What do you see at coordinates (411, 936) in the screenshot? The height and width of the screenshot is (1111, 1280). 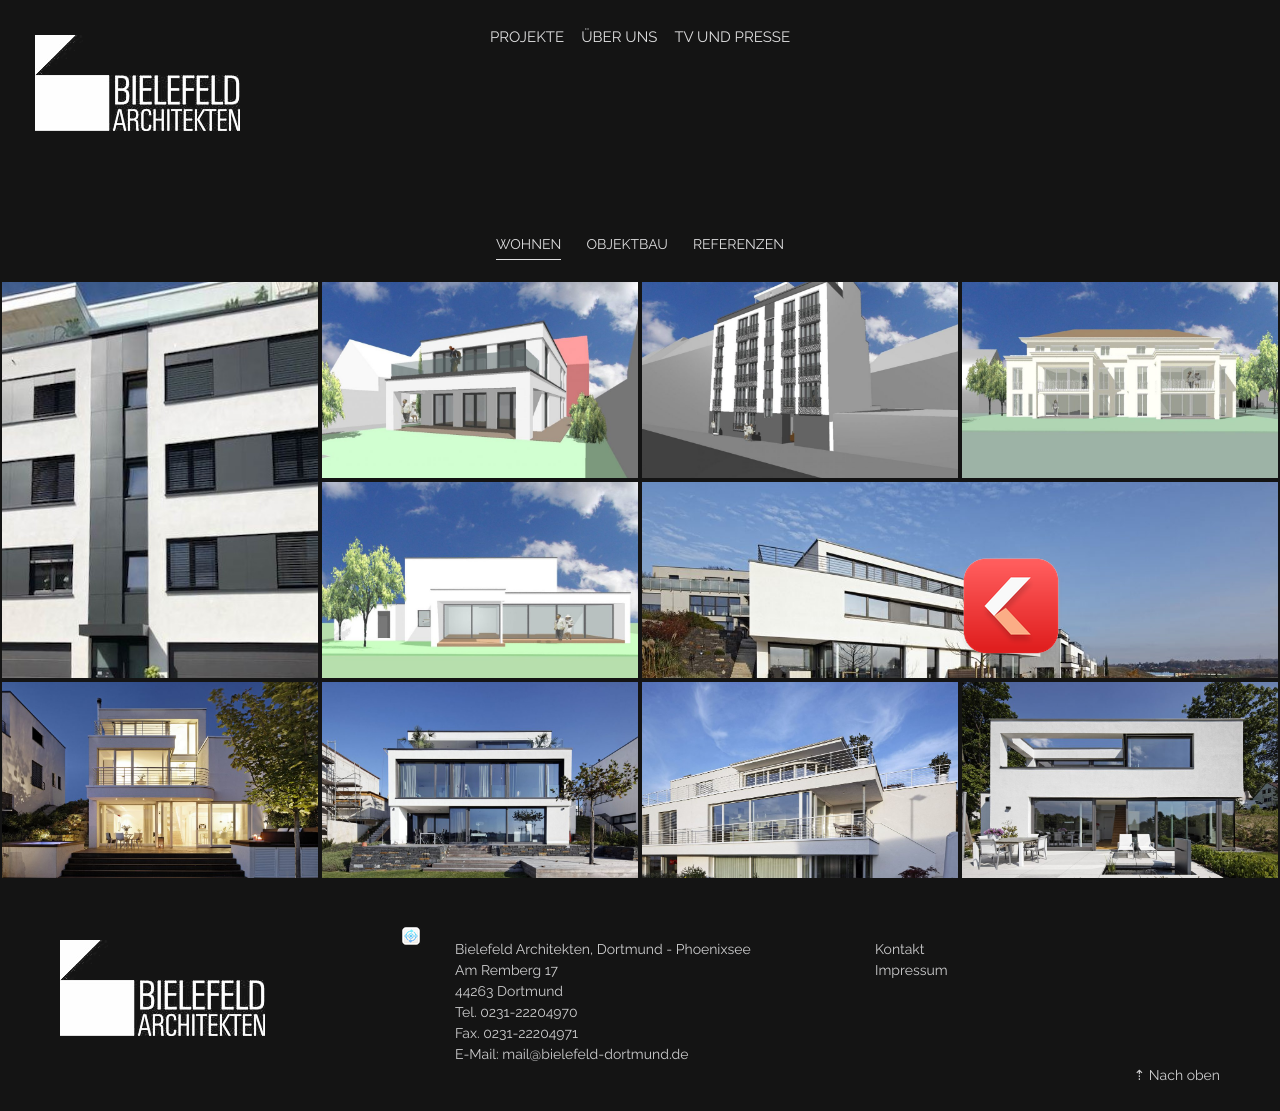 I see `open coolero cooling system control app` at bounding box center [411, 936].